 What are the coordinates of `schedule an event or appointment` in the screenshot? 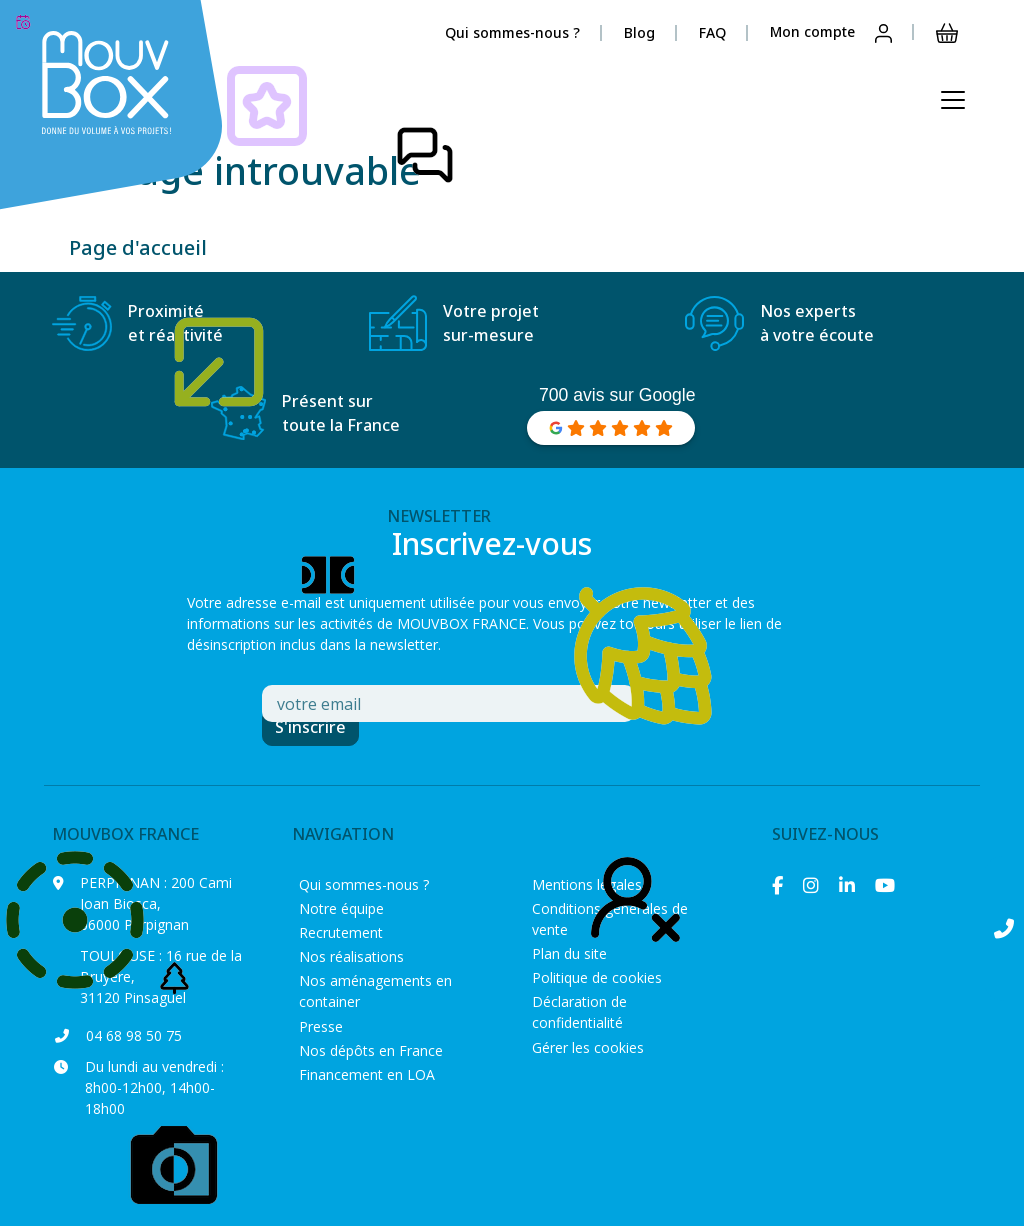 It's located at (23, 22).